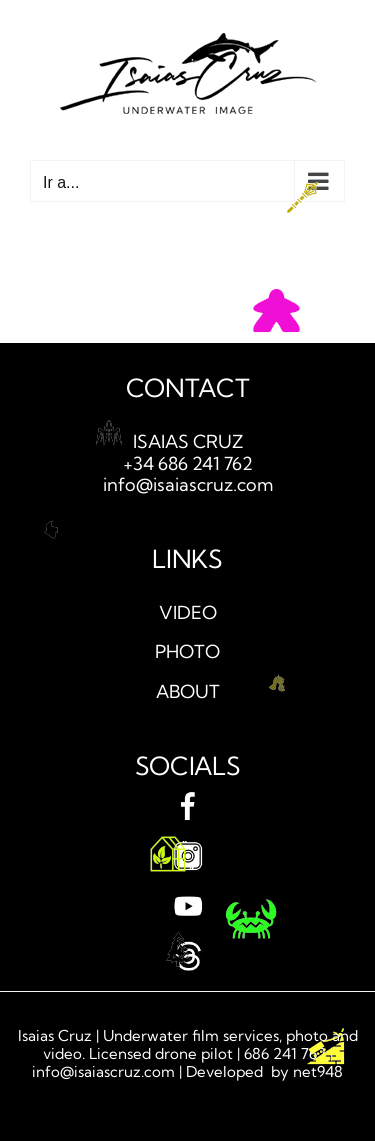 This screenshot has width=375, height=1141. Describe the element at coordinates (277, 683) in the screenshot. I see `select roman soldier or centurion character class` at that location.